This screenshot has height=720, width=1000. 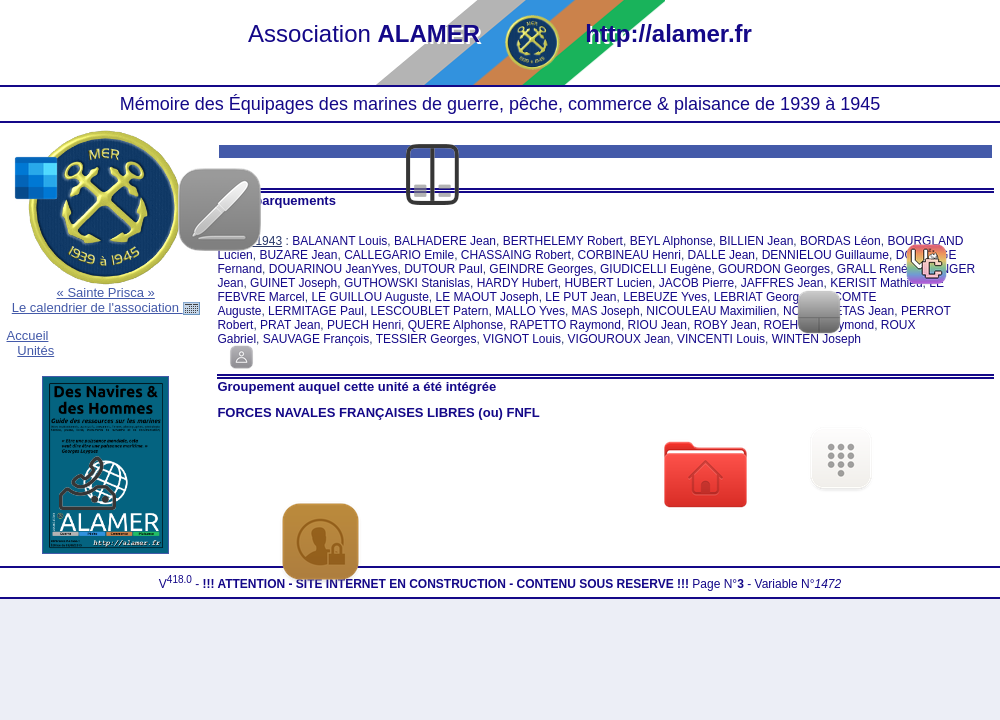 What do you see at coordinates (241, 357) in the screenshot?
I see `configure LDAP directory service settings` at bounding box center [241, 357].